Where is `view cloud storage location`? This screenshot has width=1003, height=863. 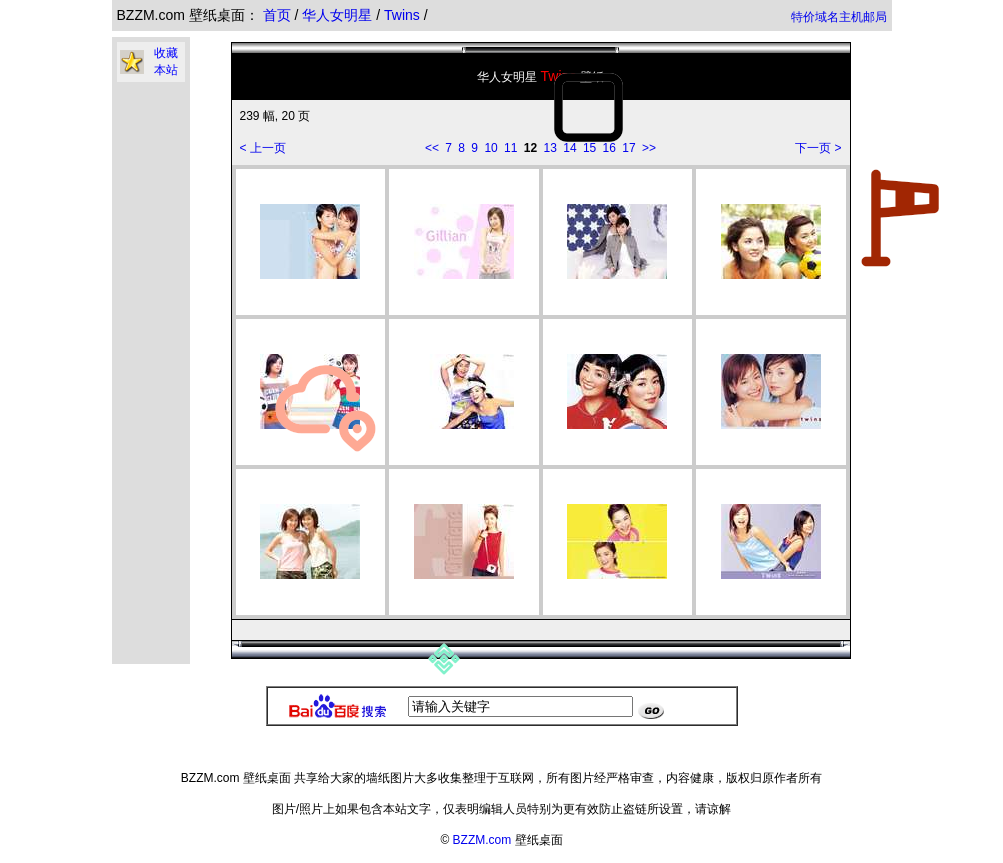
view cloud storage location is located at coordinates (325, 401).